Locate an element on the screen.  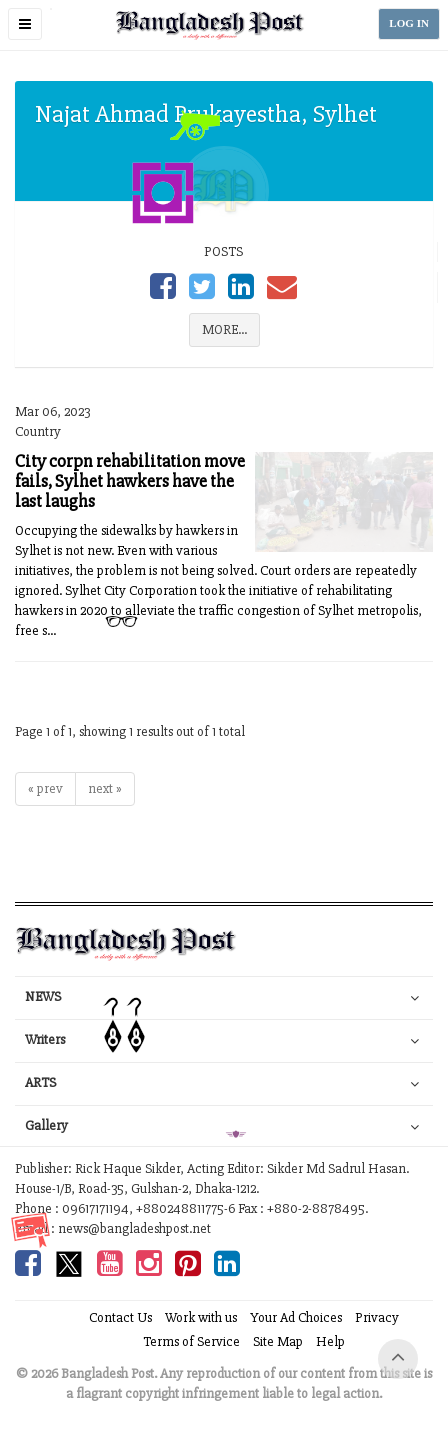
toggle cool or casual style for avatar is located at coordinates (121, 621).